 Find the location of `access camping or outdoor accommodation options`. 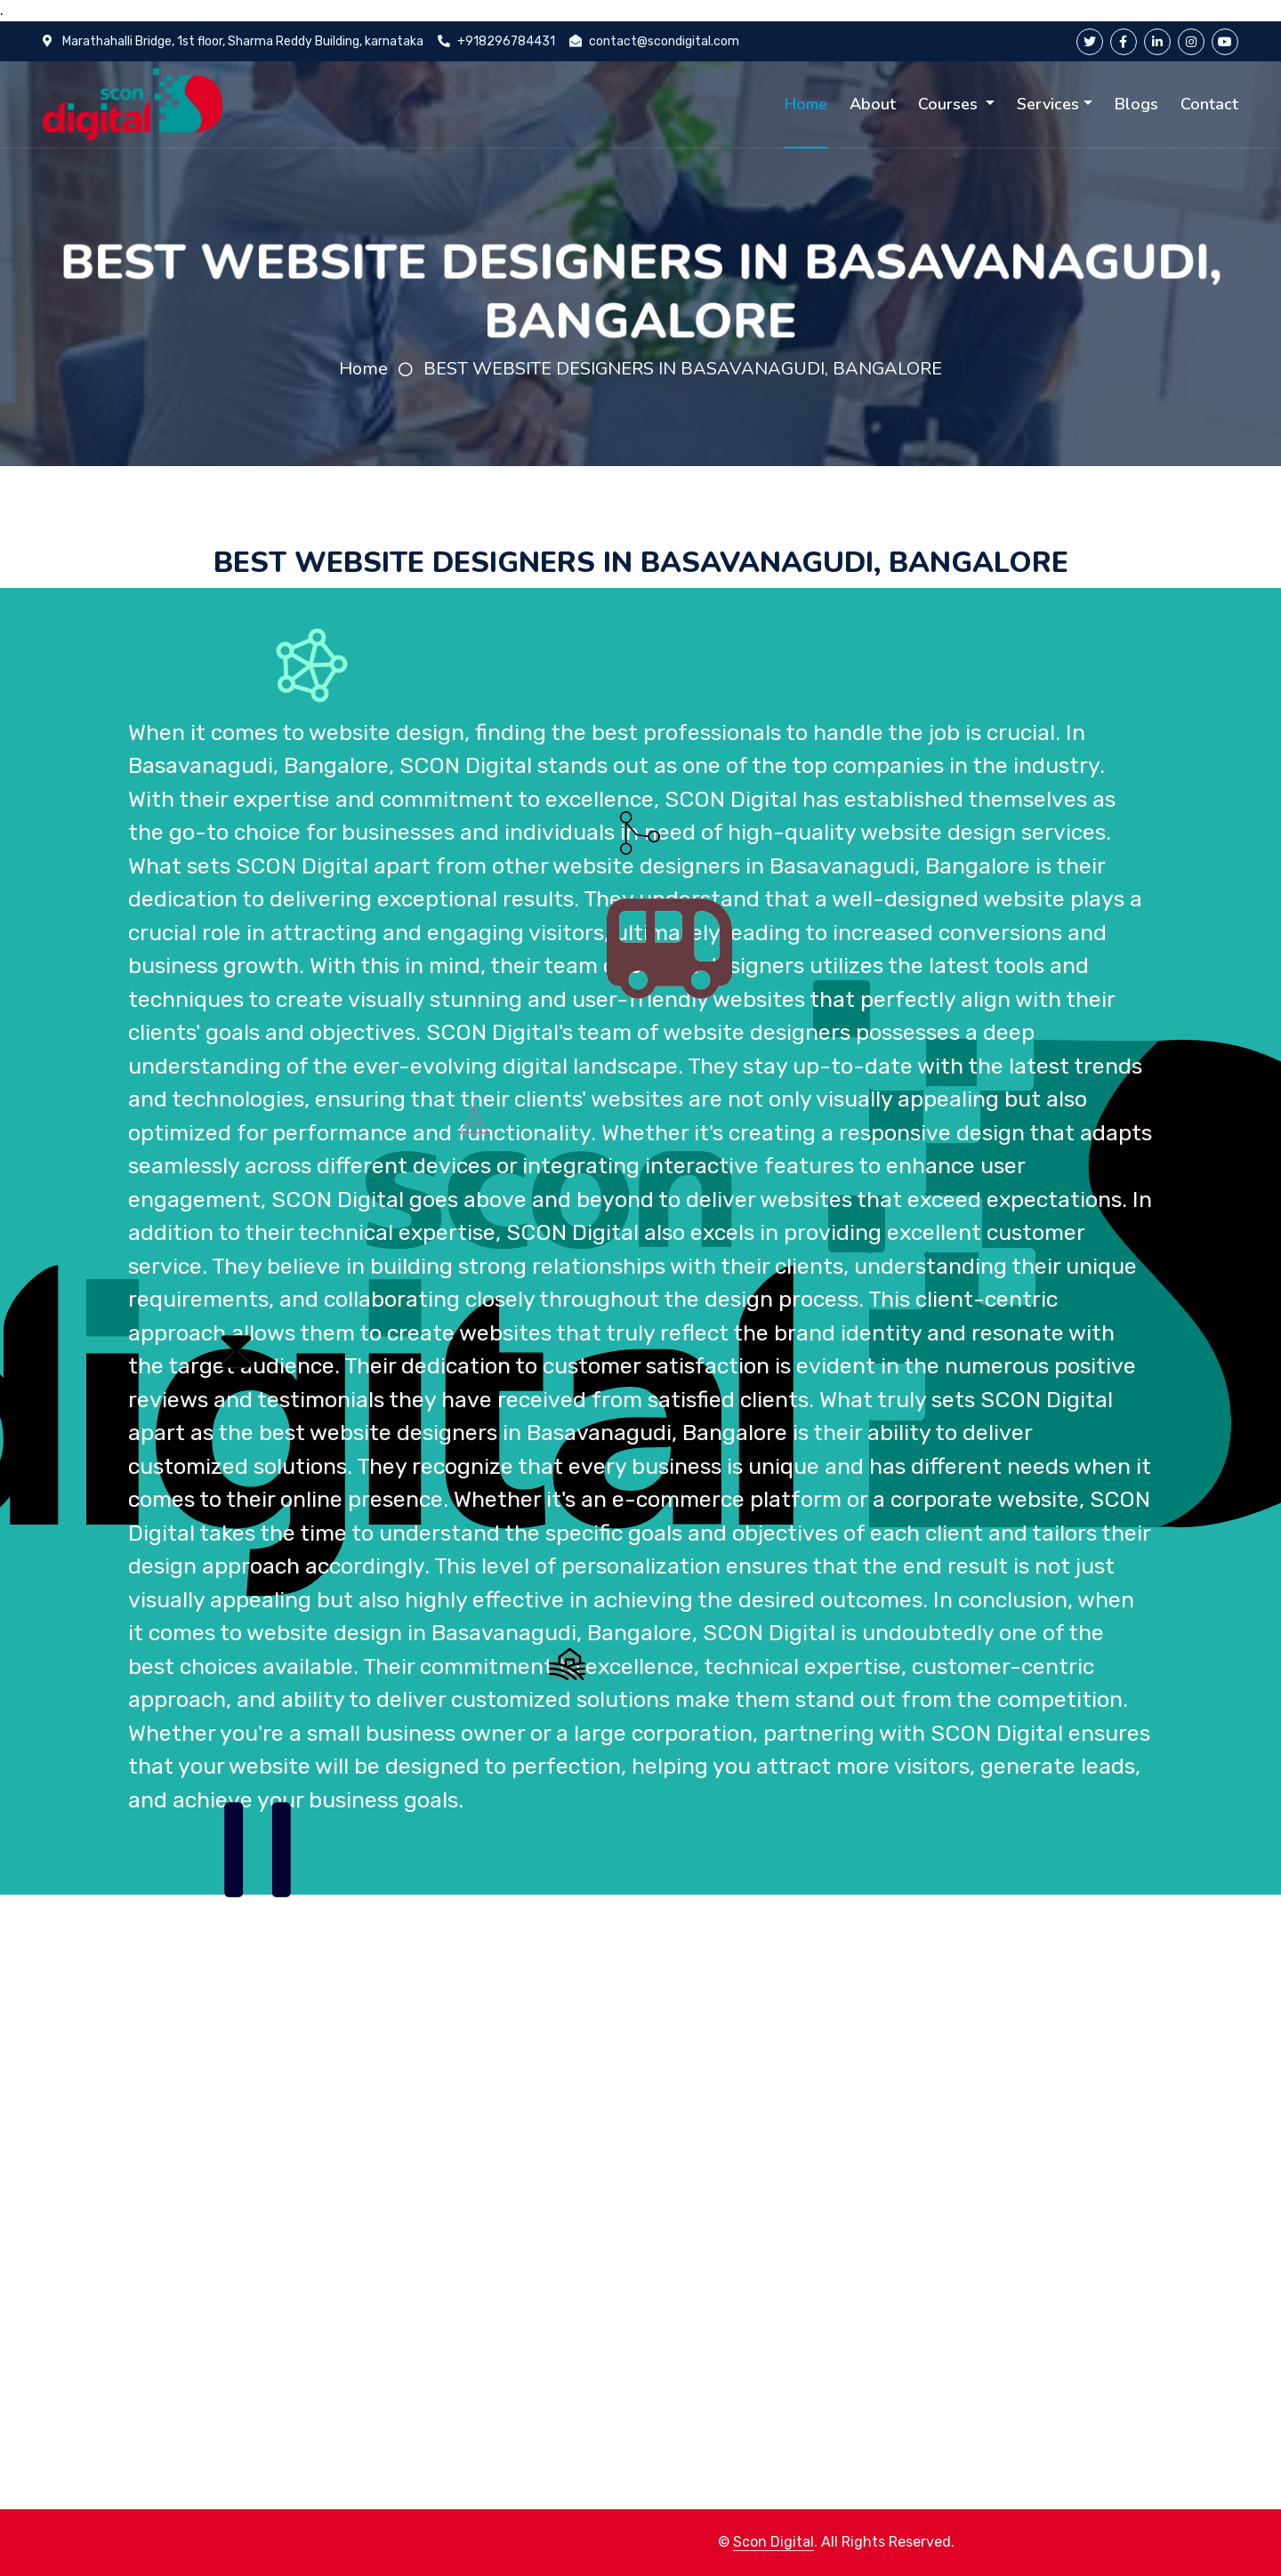

access camping or outdoor accommodation options is located at coordinates (474, 1121).